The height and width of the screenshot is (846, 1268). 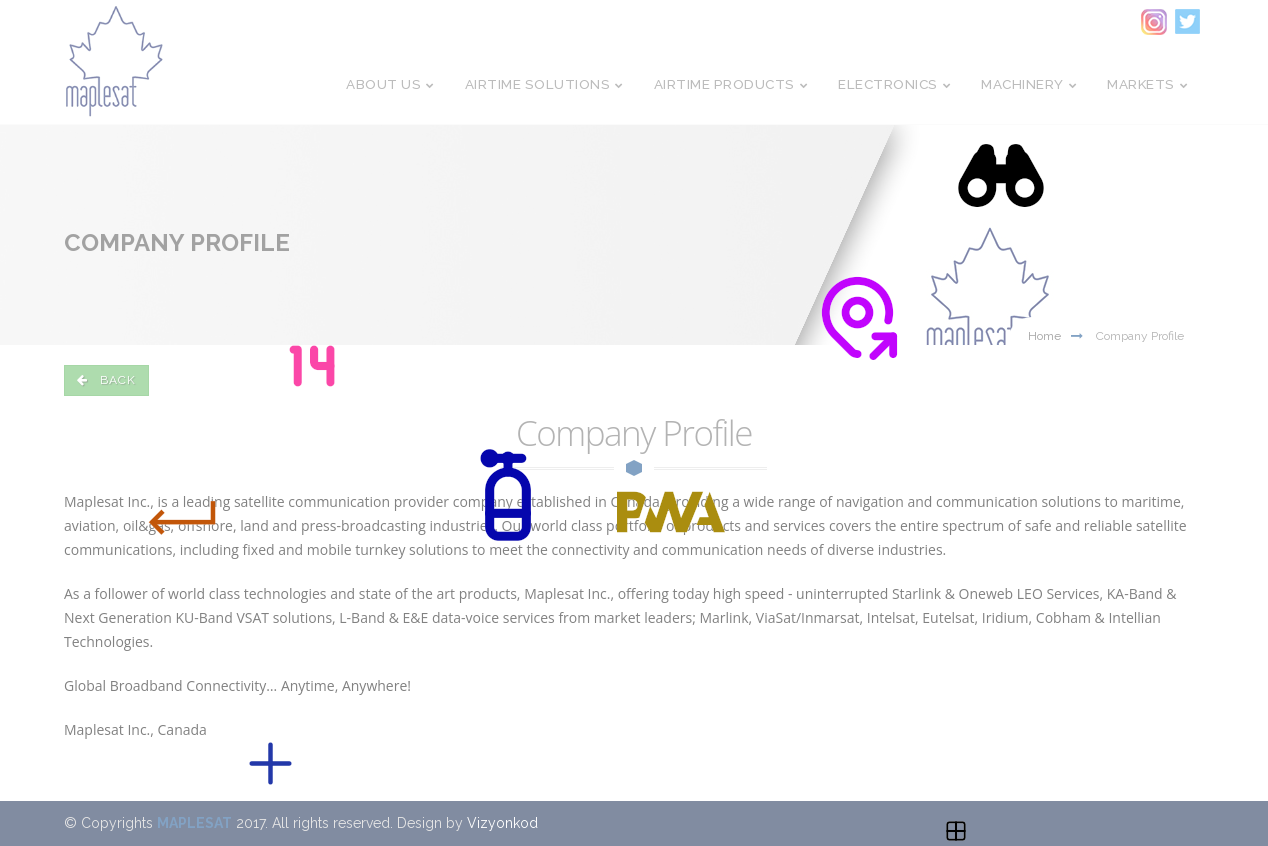 I want to click on indicates item number 14 in a list or sequence, so click(x=310, y=366).